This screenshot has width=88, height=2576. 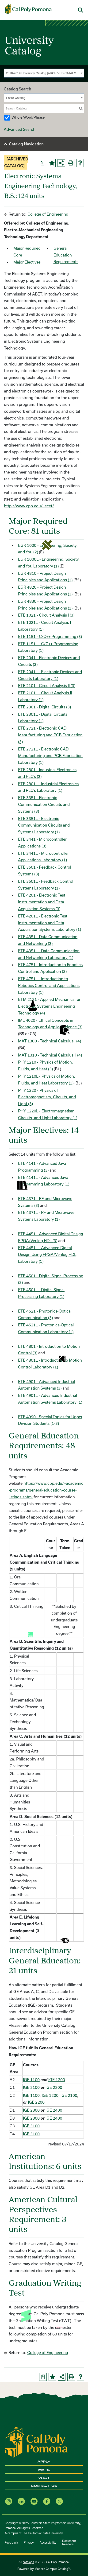 What do you see at coordinates (31, 1635) in the screenshot?
I see `open the weather channel app` at bounding box center [31, 1635].